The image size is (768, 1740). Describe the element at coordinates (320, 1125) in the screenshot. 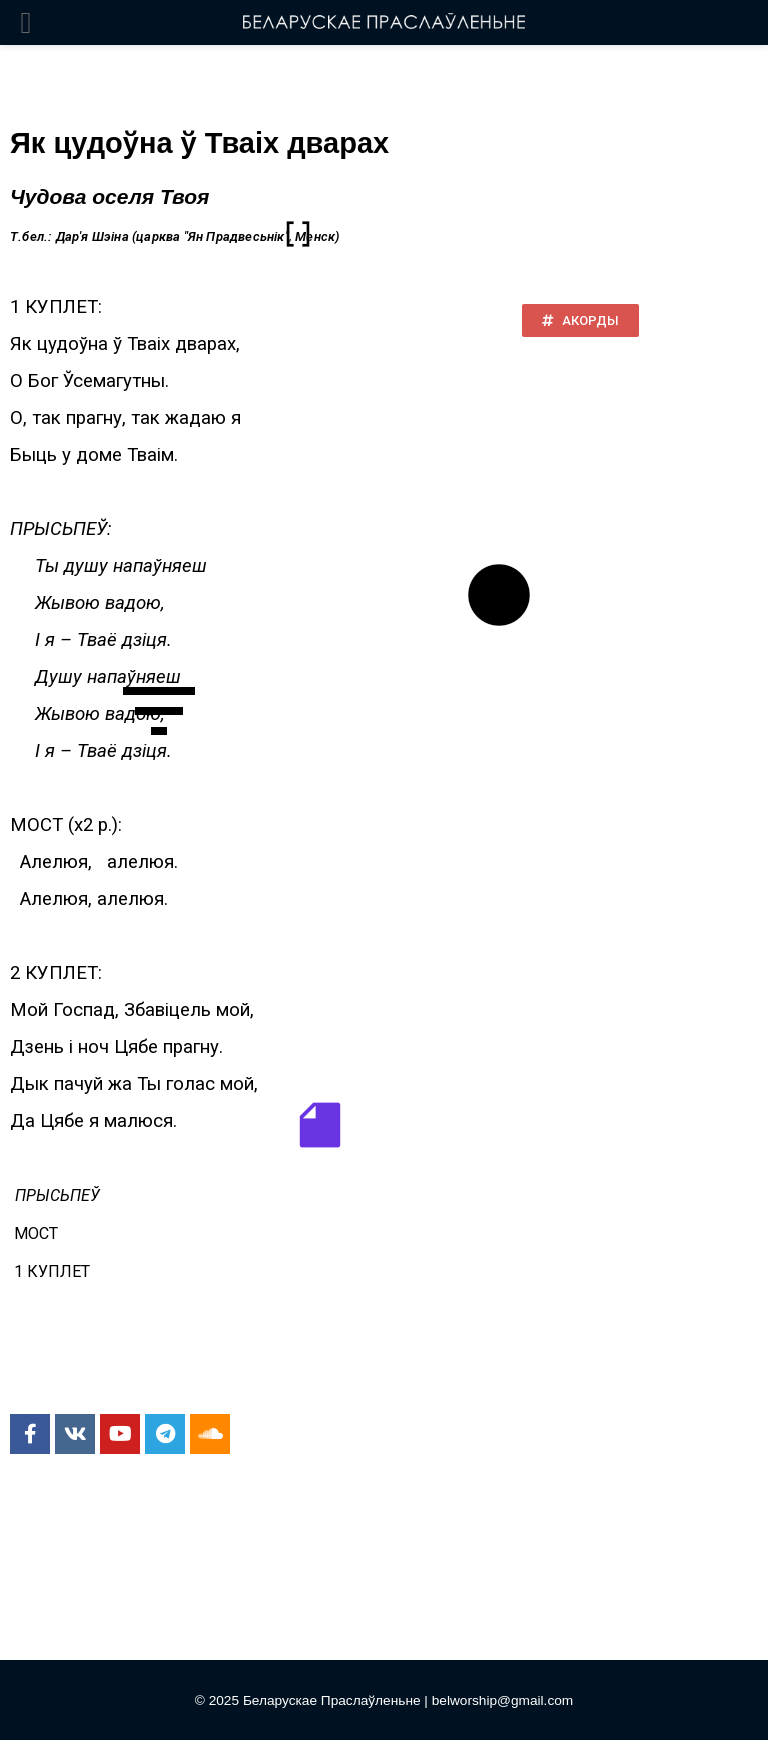

I see `view or open a document` at that location.